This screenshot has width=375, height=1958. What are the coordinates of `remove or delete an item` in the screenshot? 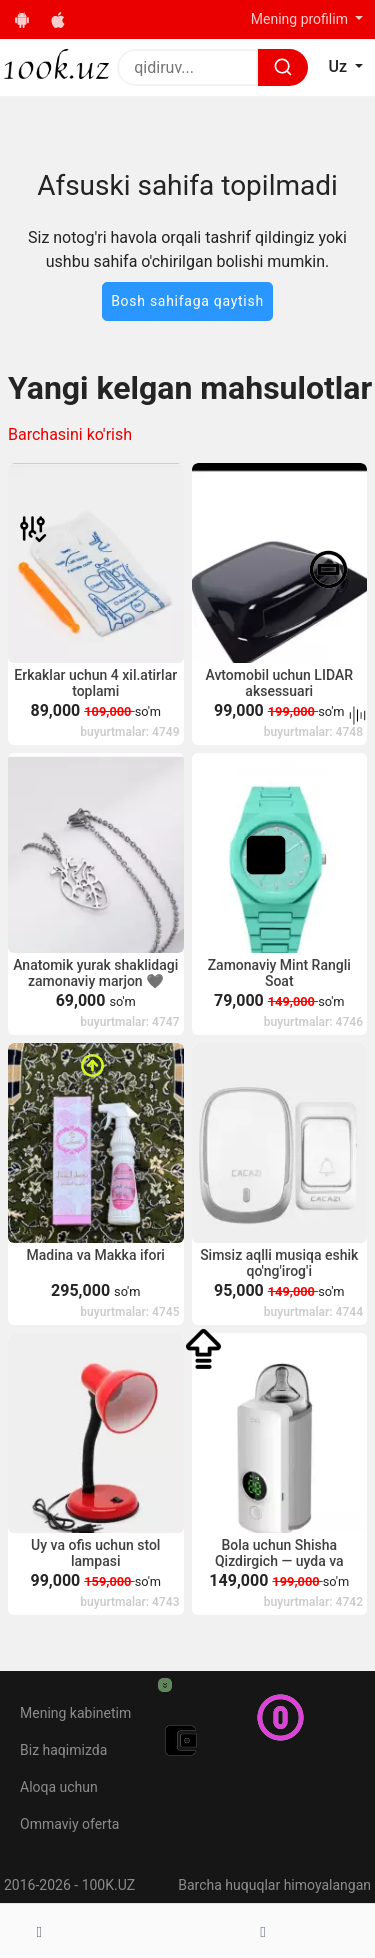 It's located at (328, 569).